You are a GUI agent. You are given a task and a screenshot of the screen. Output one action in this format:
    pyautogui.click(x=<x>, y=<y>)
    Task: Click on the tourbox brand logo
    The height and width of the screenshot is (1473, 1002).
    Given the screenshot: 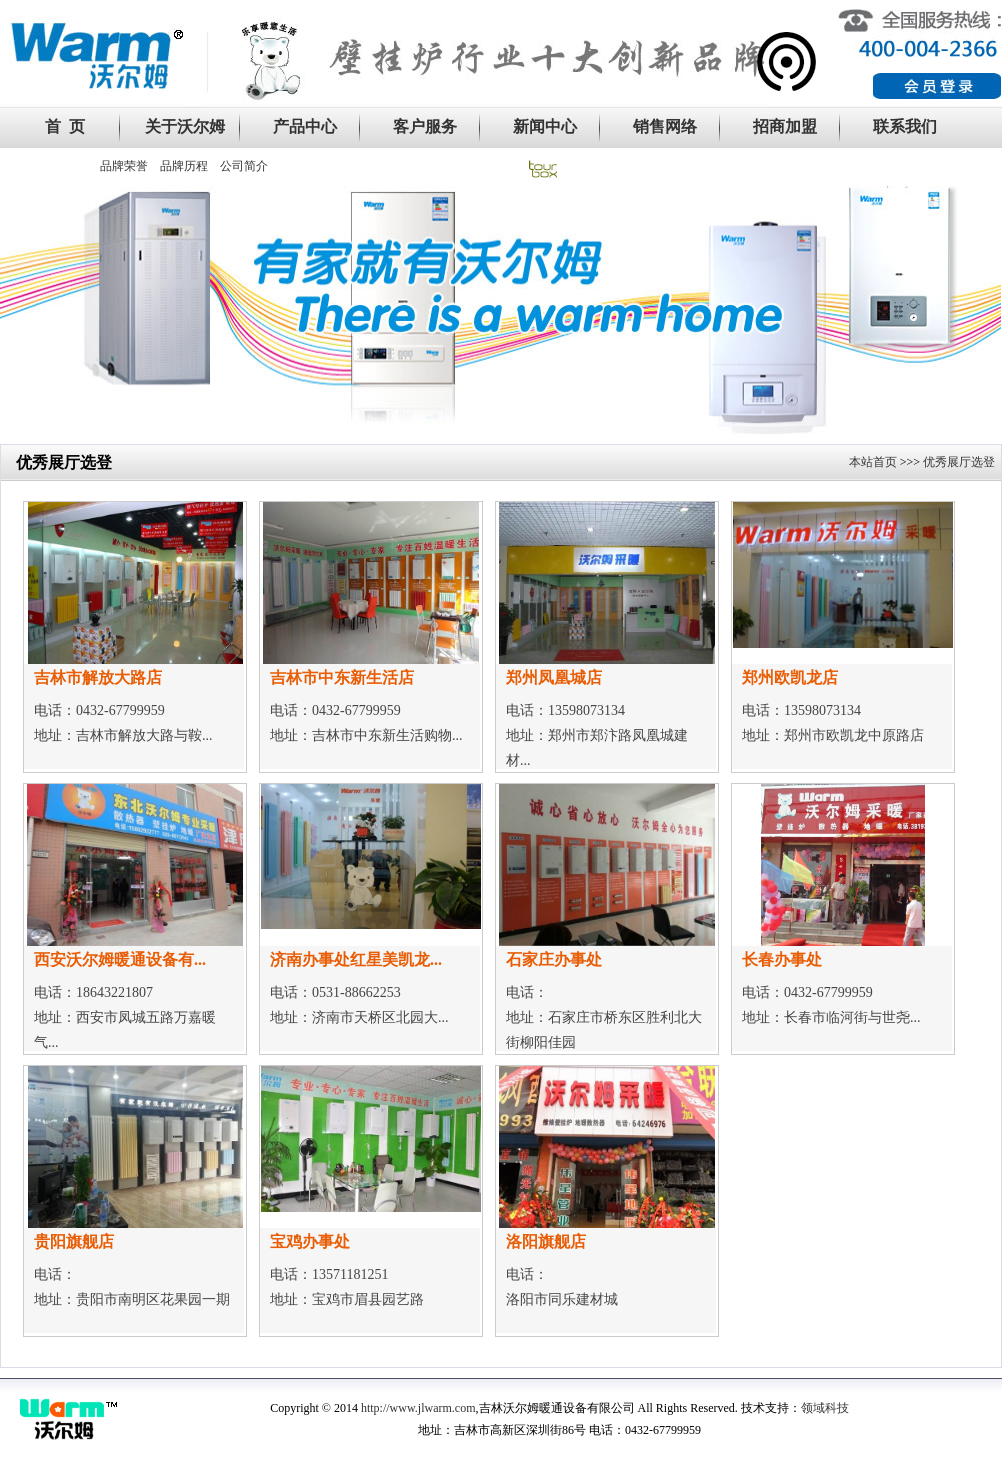 What is the action you would take?
    pyautogui.click(x=543, y=169)
    